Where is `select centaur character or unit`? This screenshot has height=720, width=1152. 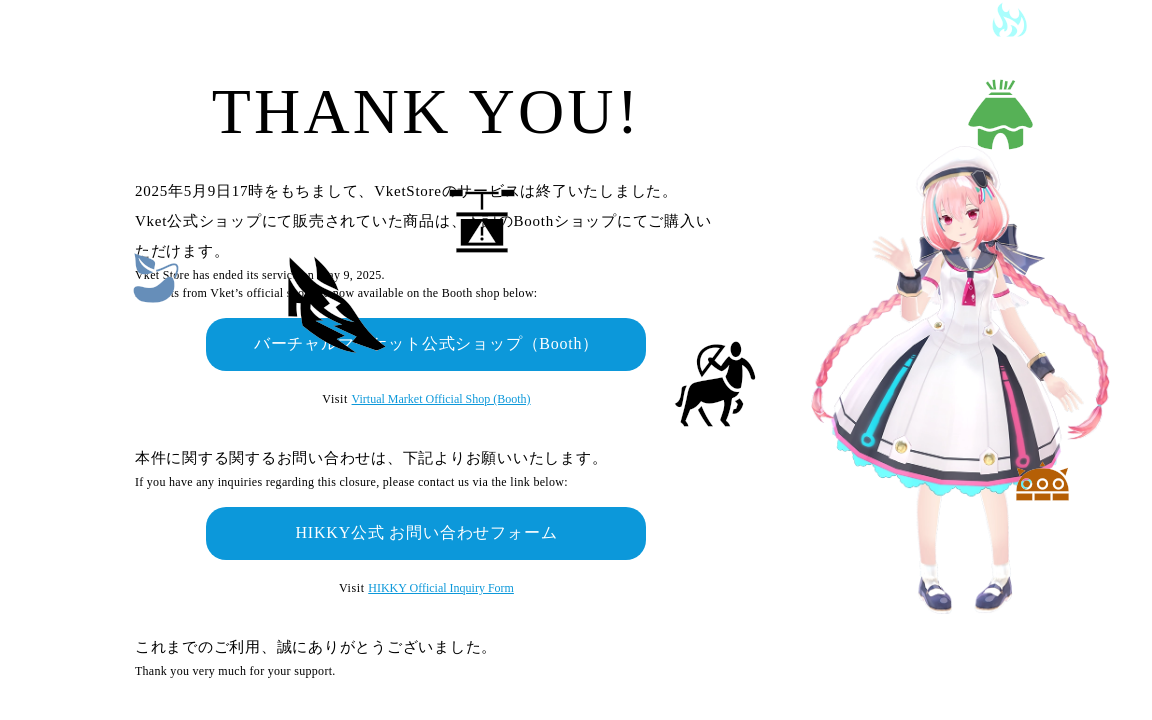
select centaur character or unit is located at coordinates (715, 384).